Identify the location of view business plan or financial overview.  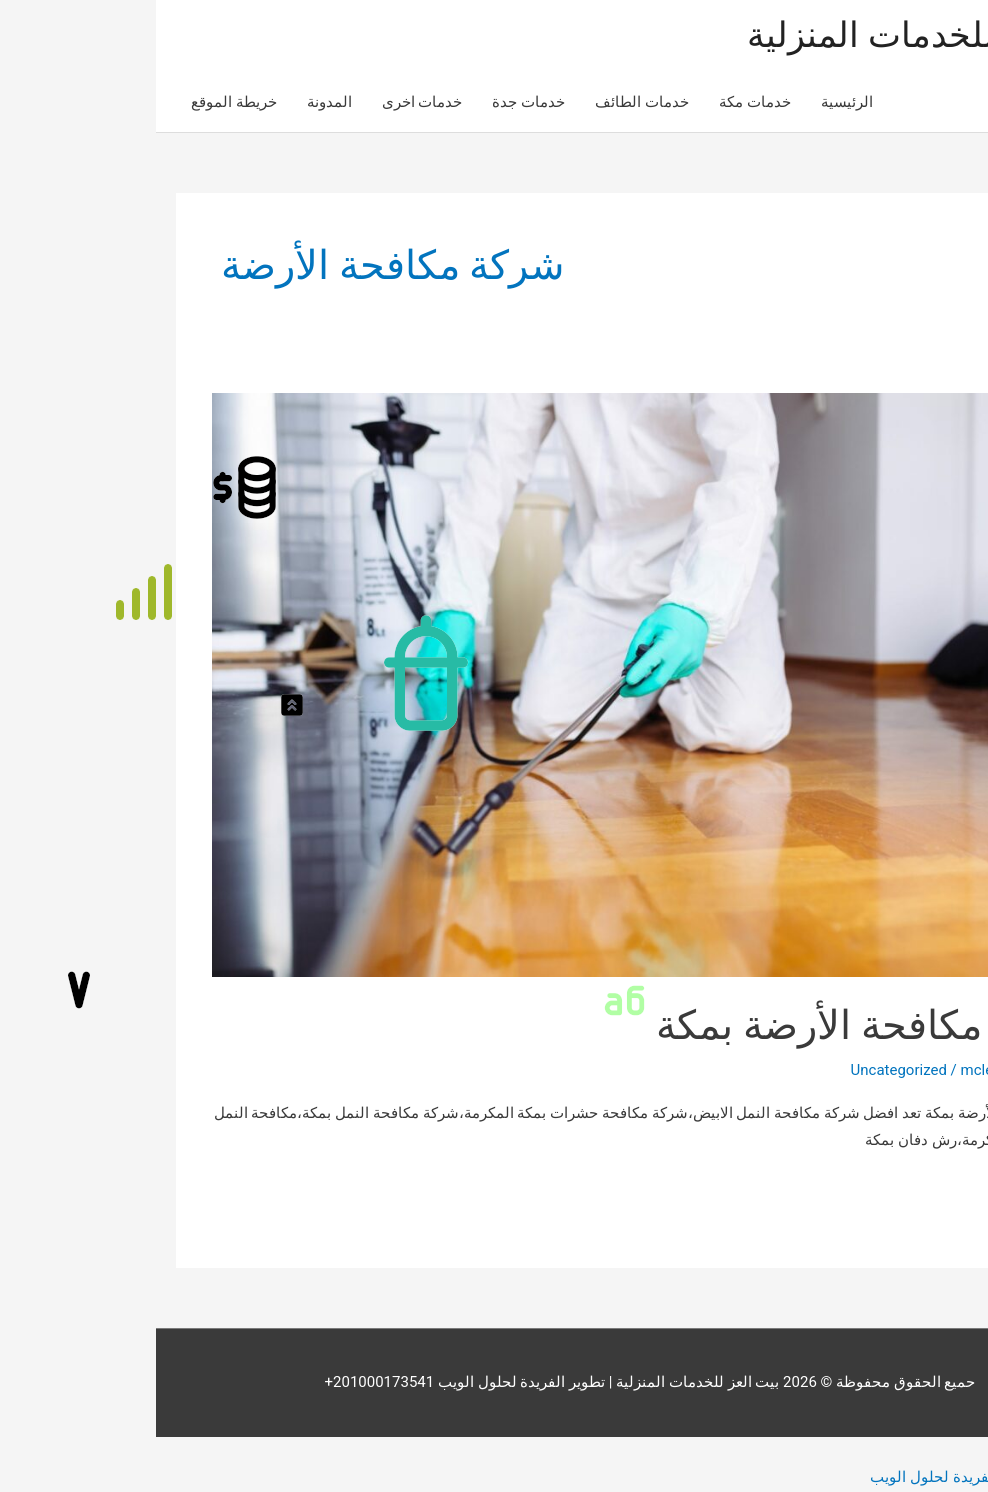
(244, 487).